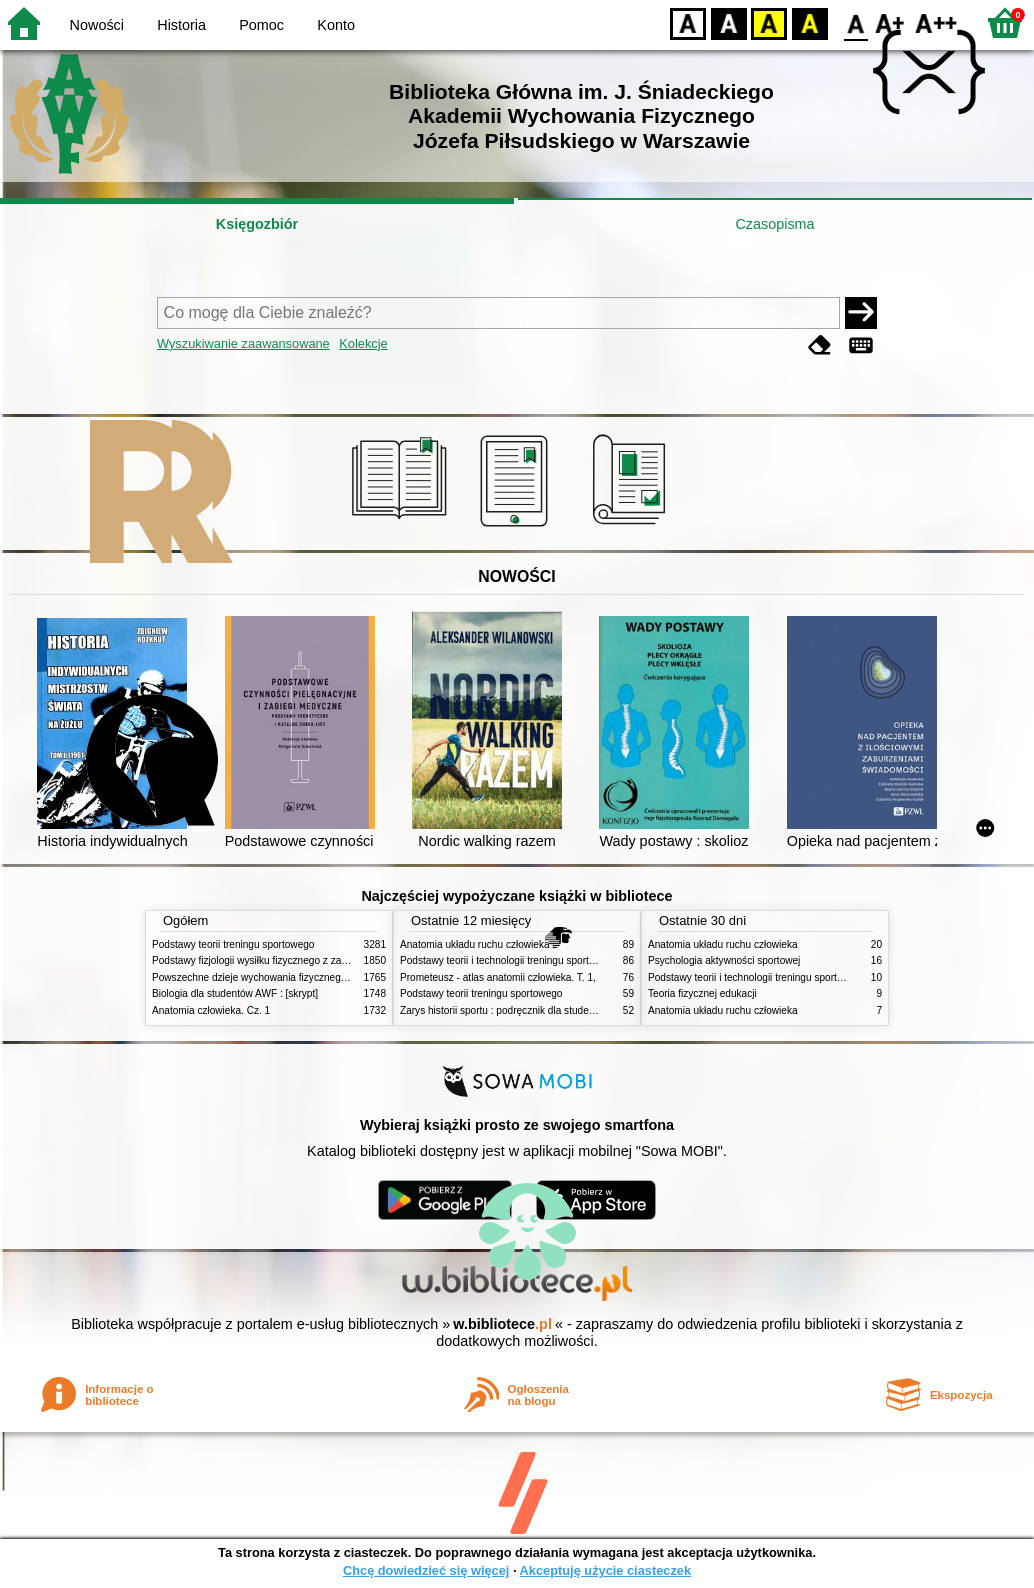  I want to click on open Winamp media player, so click(523, 1493).